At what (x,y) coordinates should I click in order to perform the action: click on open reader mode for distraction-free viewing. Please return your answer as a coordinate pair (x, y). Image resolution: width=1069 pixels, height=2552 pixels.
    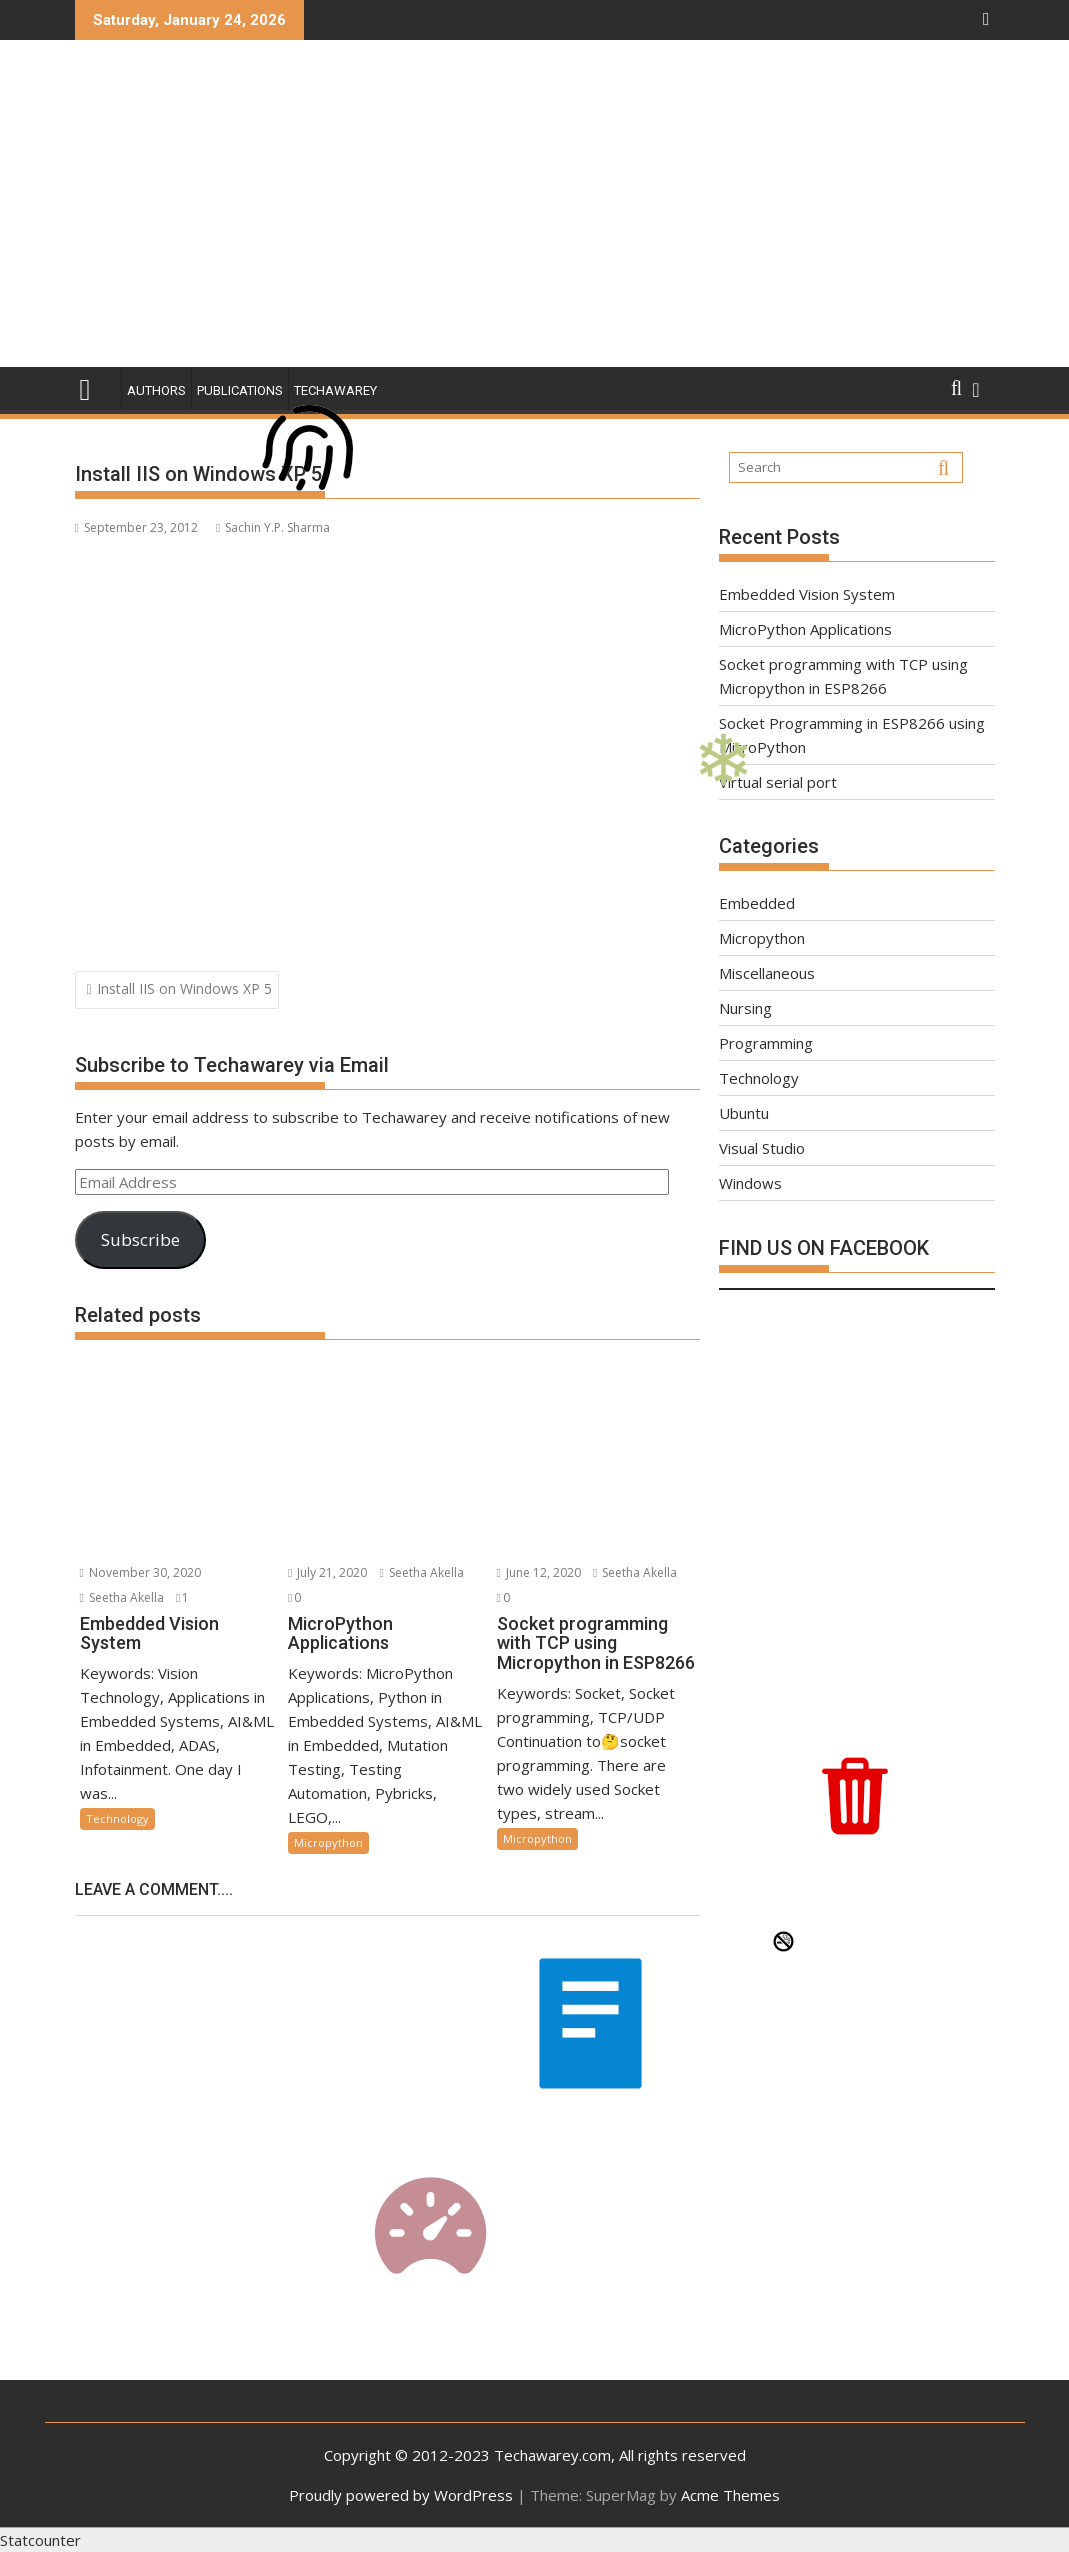
    Looking at the image, I should click on (590, 2023).